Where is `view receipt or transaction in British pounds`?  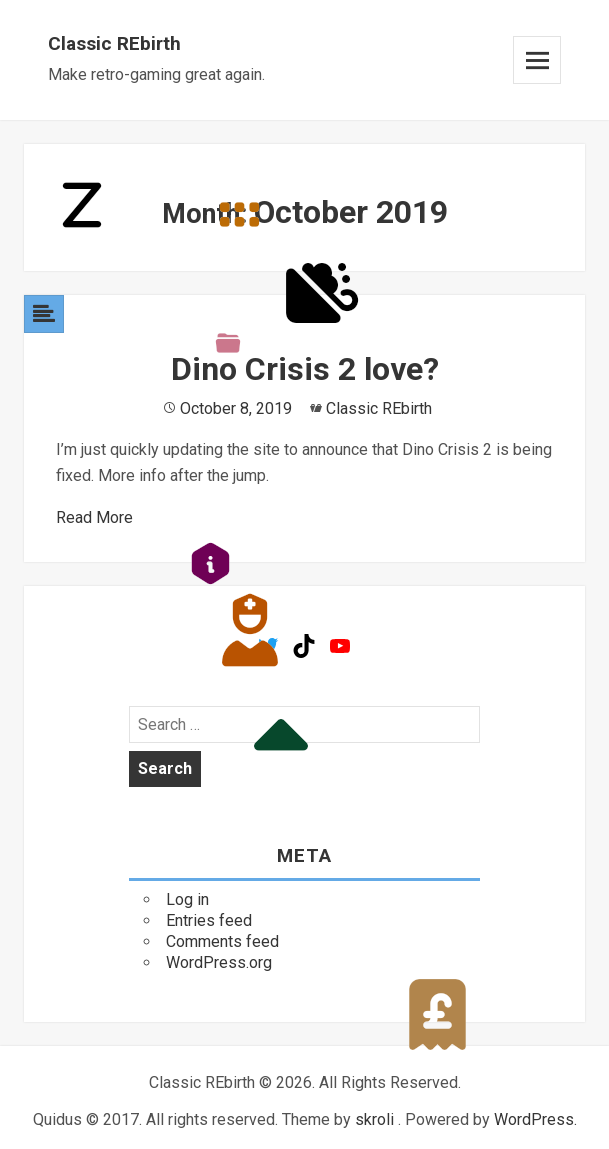 view receipt or transaction in British pounds is located at coordinates (437, 1014).